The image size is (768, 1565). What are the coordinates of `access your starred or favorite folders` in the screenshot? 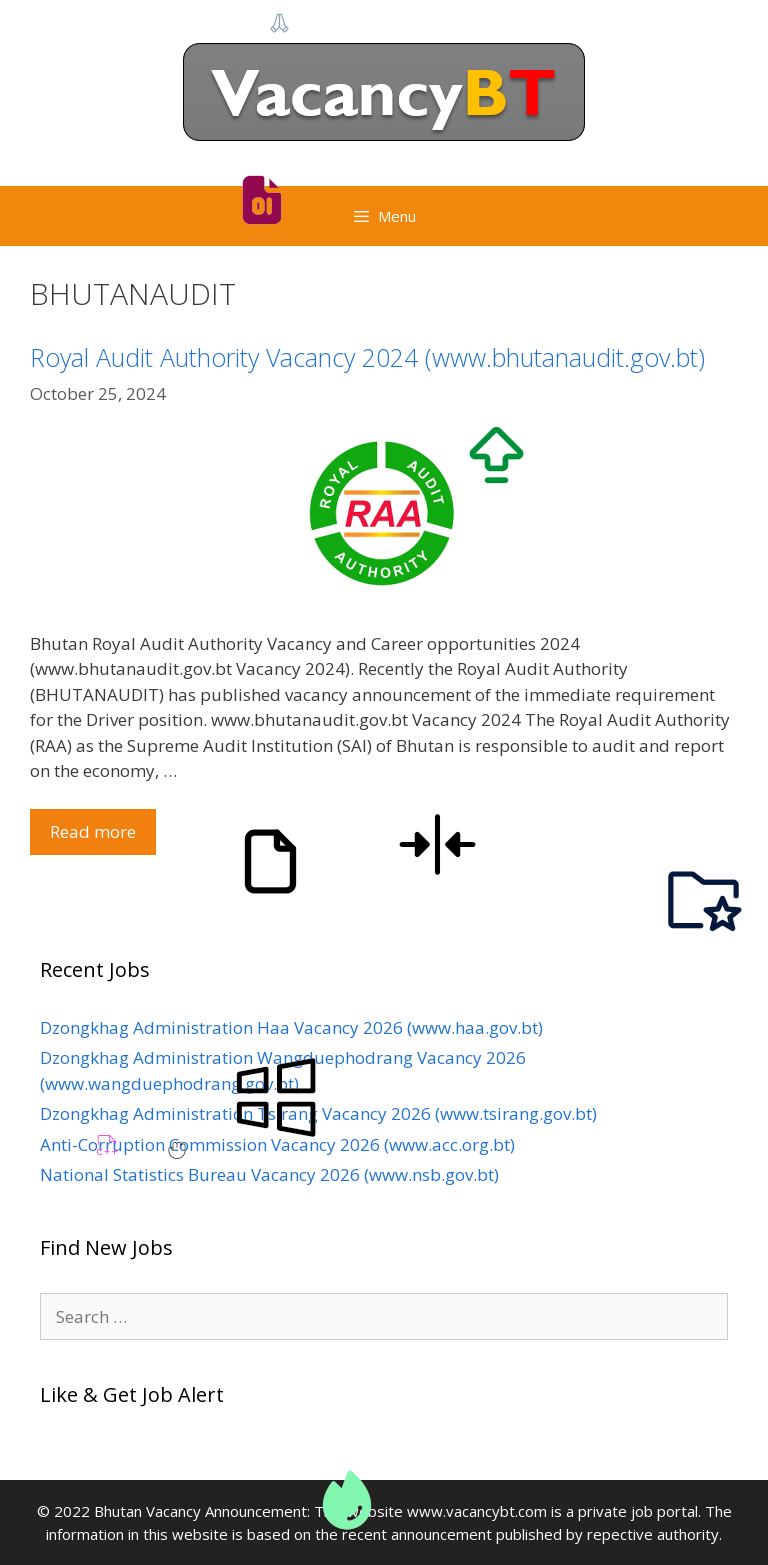 It's located at (703, 898).